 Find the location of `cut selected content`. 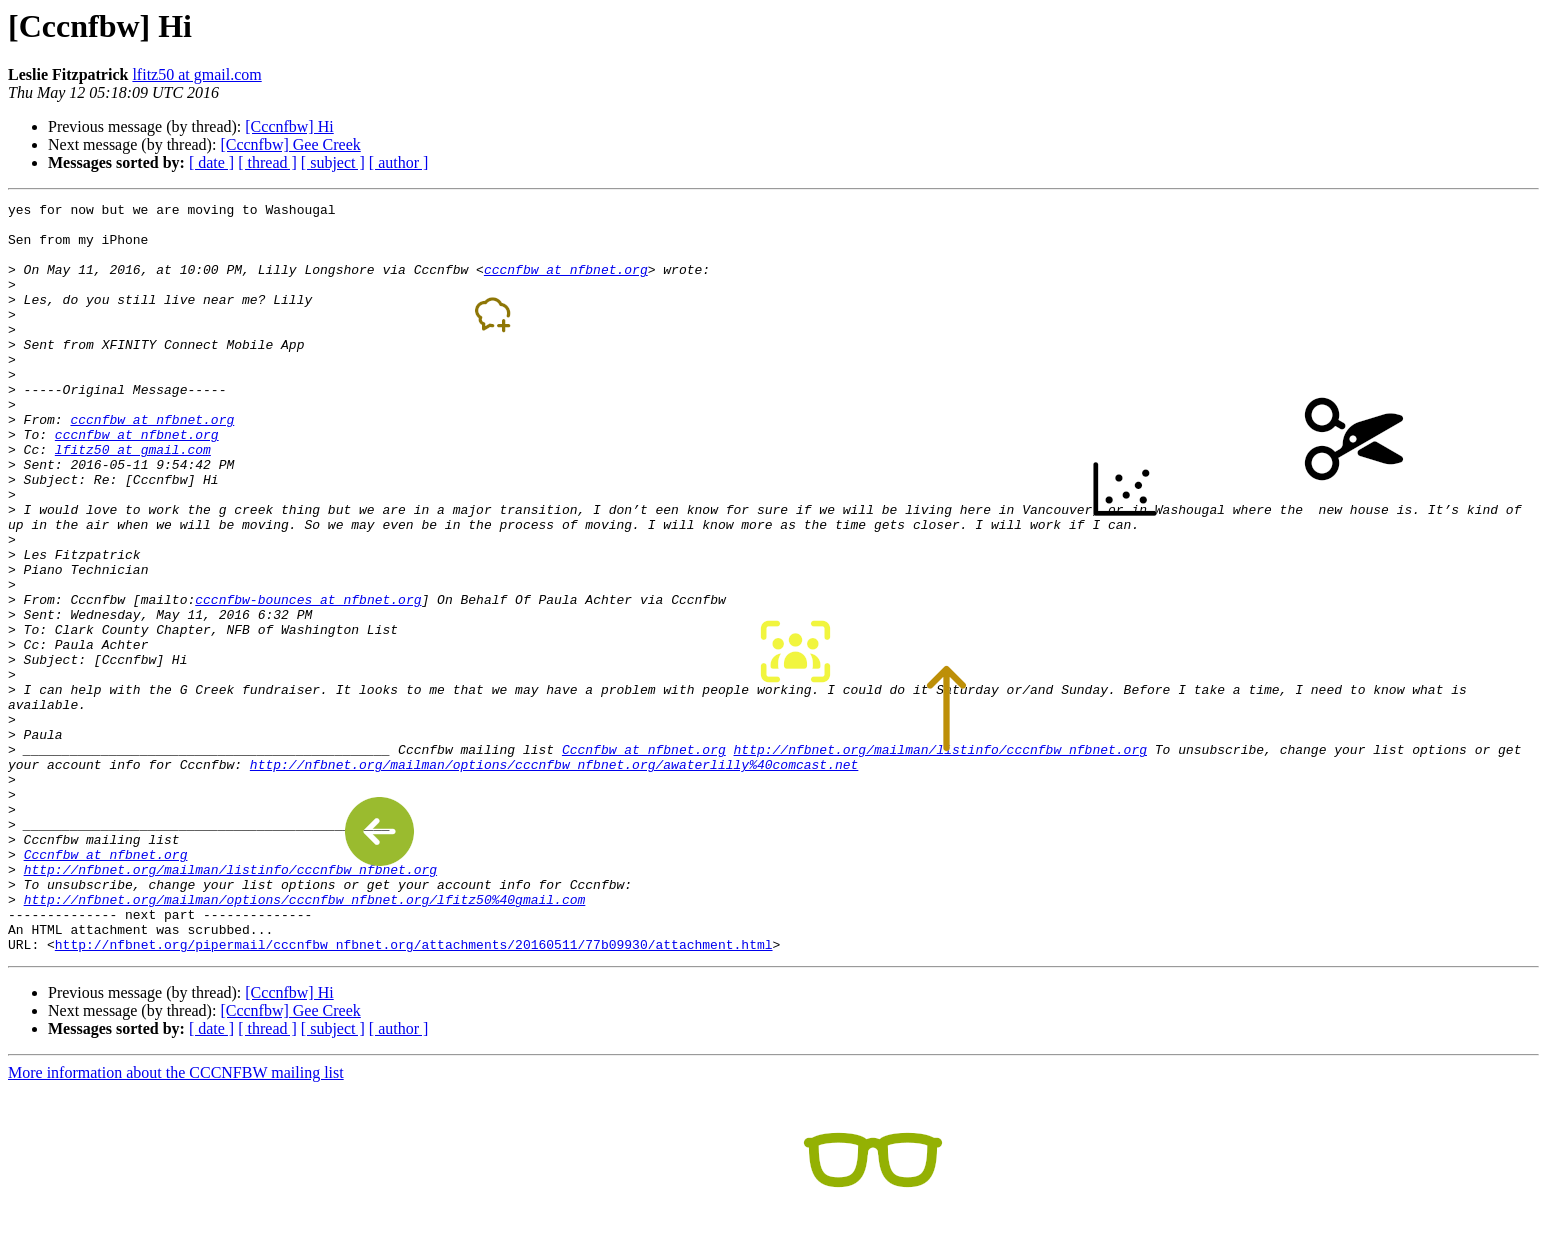

cut selected content is located at coordinates (1353, 439).